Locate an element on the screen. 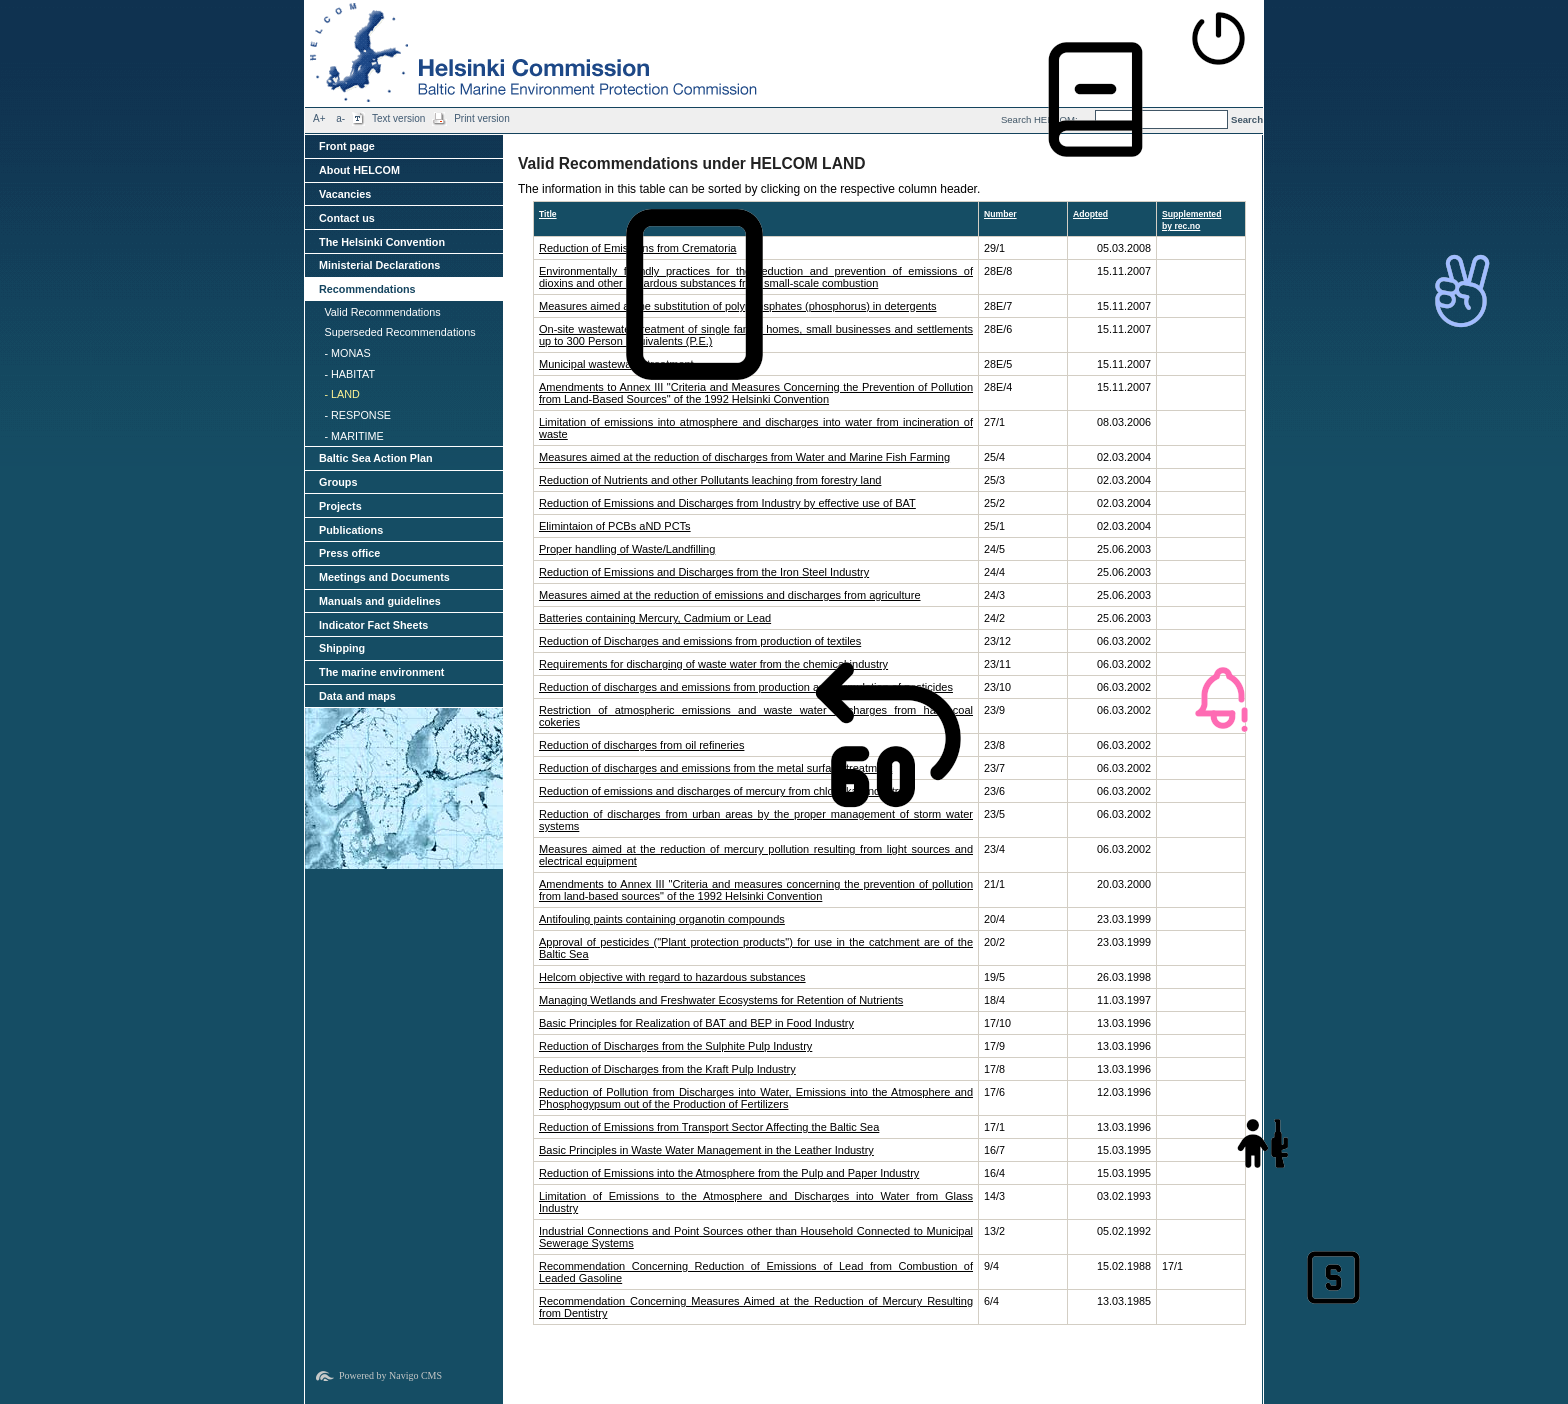 The width and height of the screenshot is (1568, 1404). rewind 60 seconds is located at coordinates (884, 738).